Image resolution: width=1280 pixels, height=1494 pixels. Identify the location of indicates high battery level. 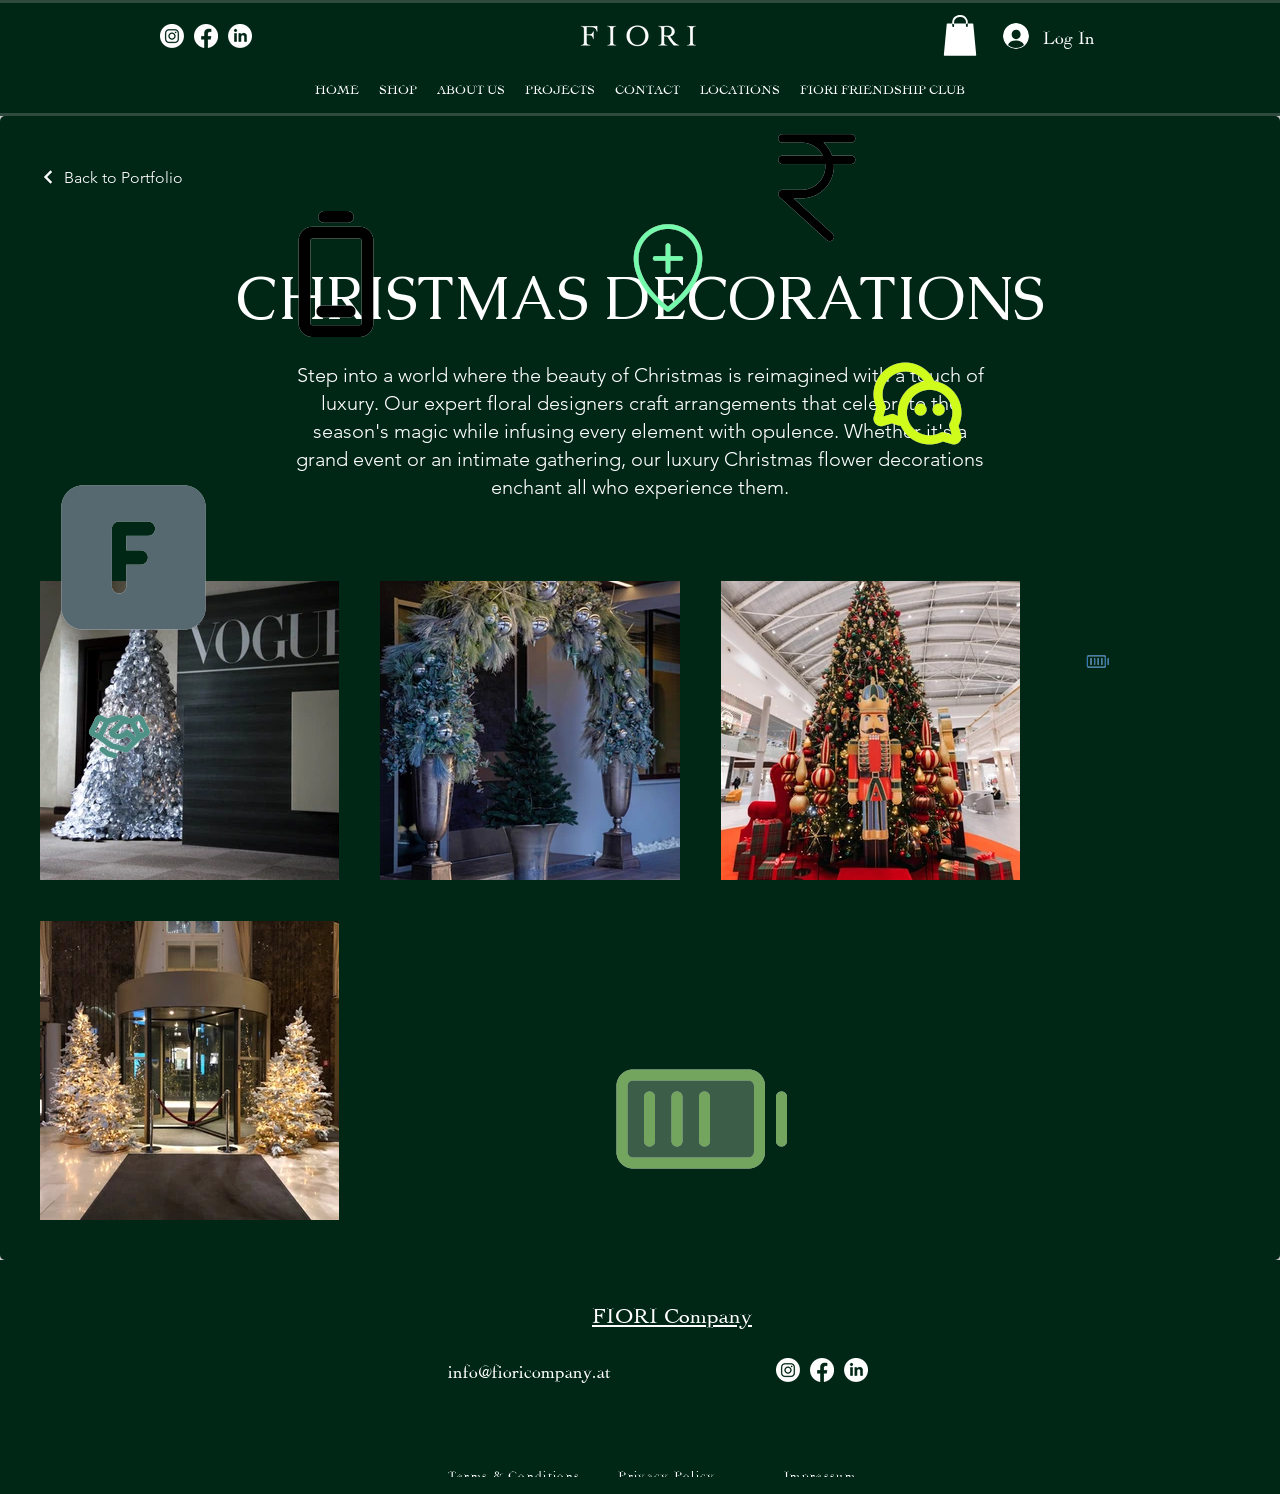
(699, 1119).